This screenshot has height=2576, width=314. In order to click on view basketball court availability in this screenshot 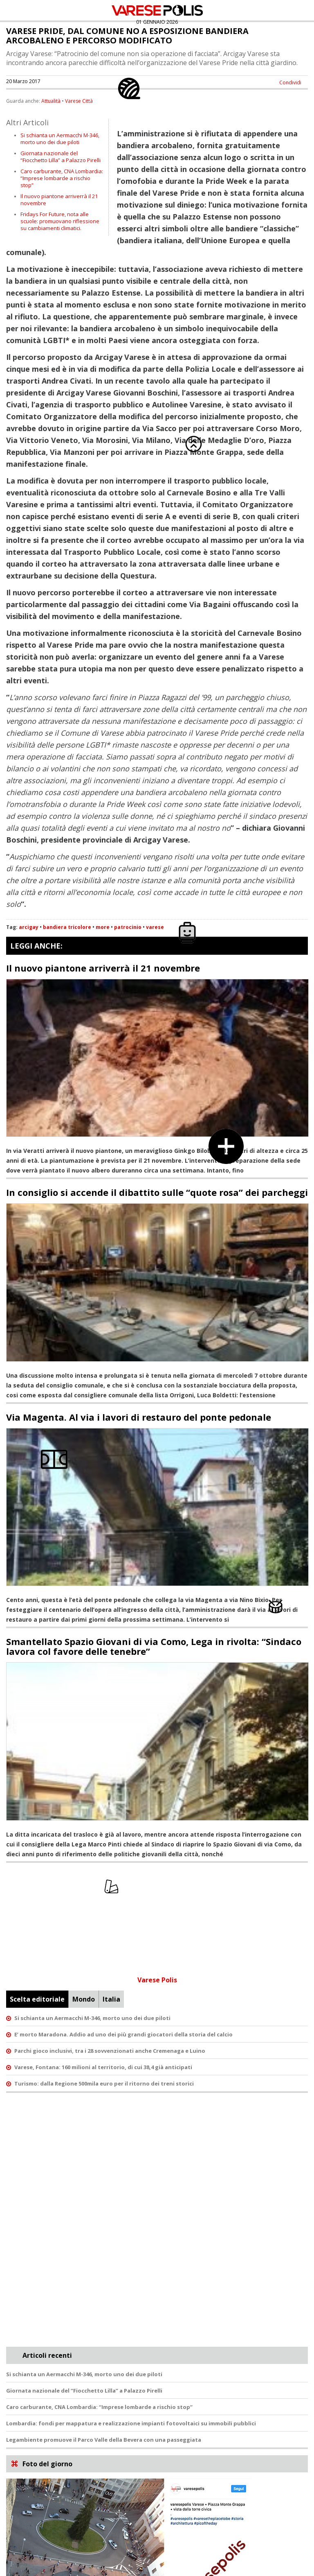, I will do `click(54, 1459)`.